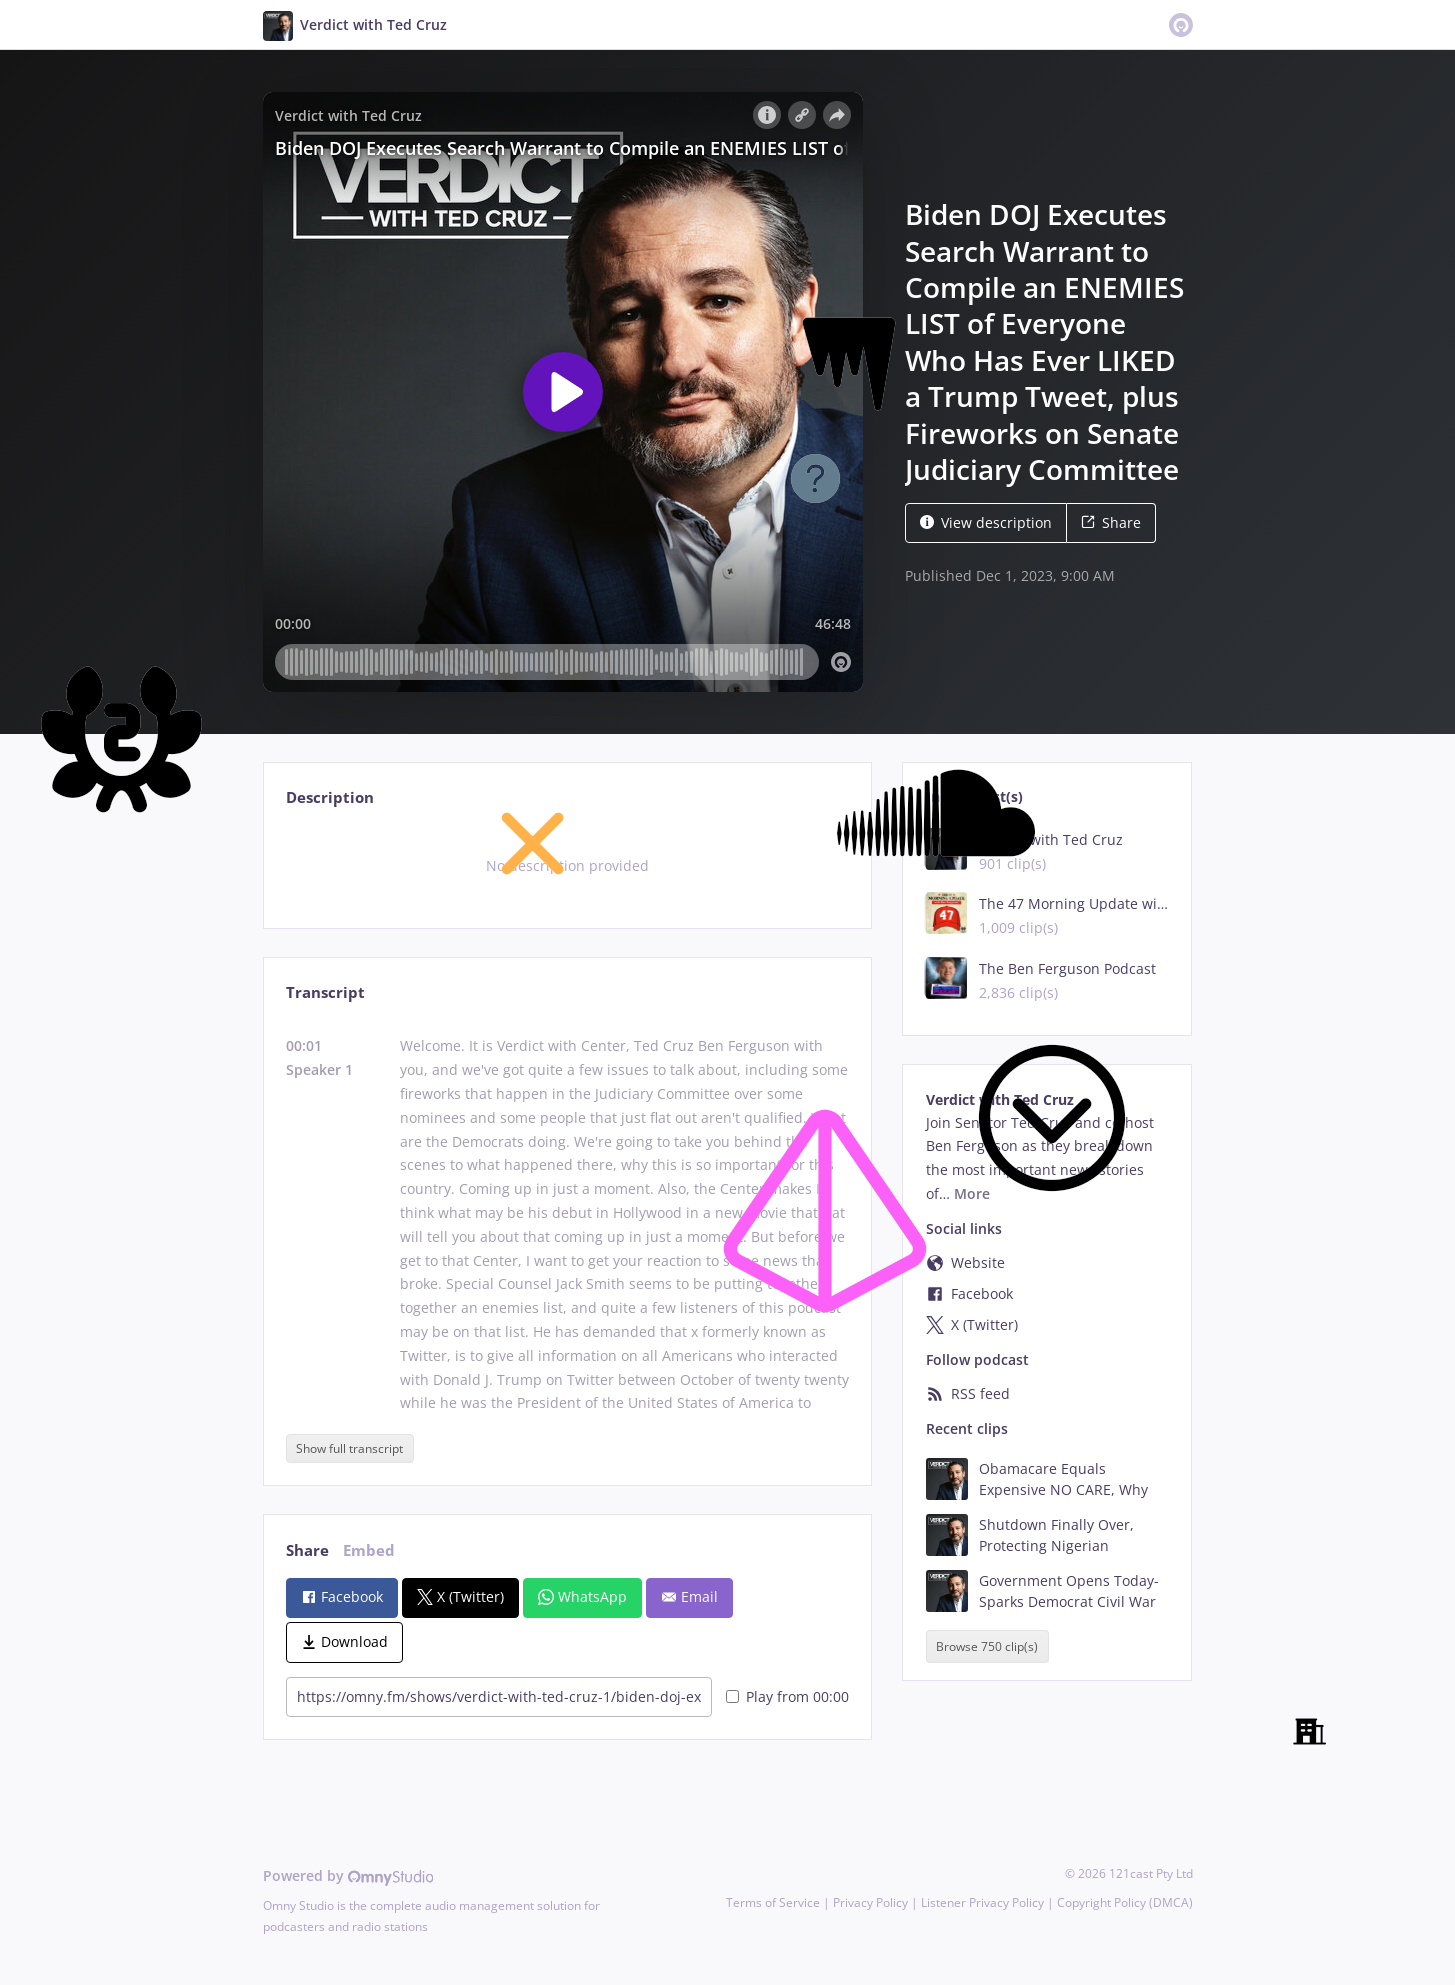  Describe the element at coordinates (825, 1211) in the screenshot. I see `access 3D modeling or rendering tools` at that location.